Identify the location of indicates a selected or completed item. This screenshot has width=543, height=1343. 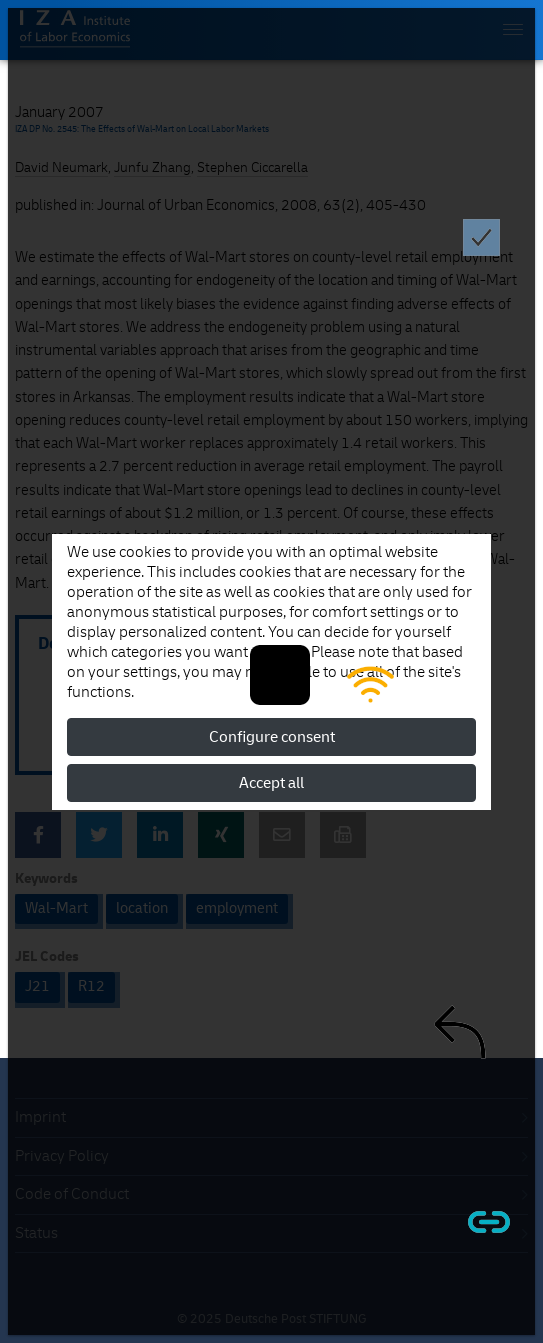
(481, 237).